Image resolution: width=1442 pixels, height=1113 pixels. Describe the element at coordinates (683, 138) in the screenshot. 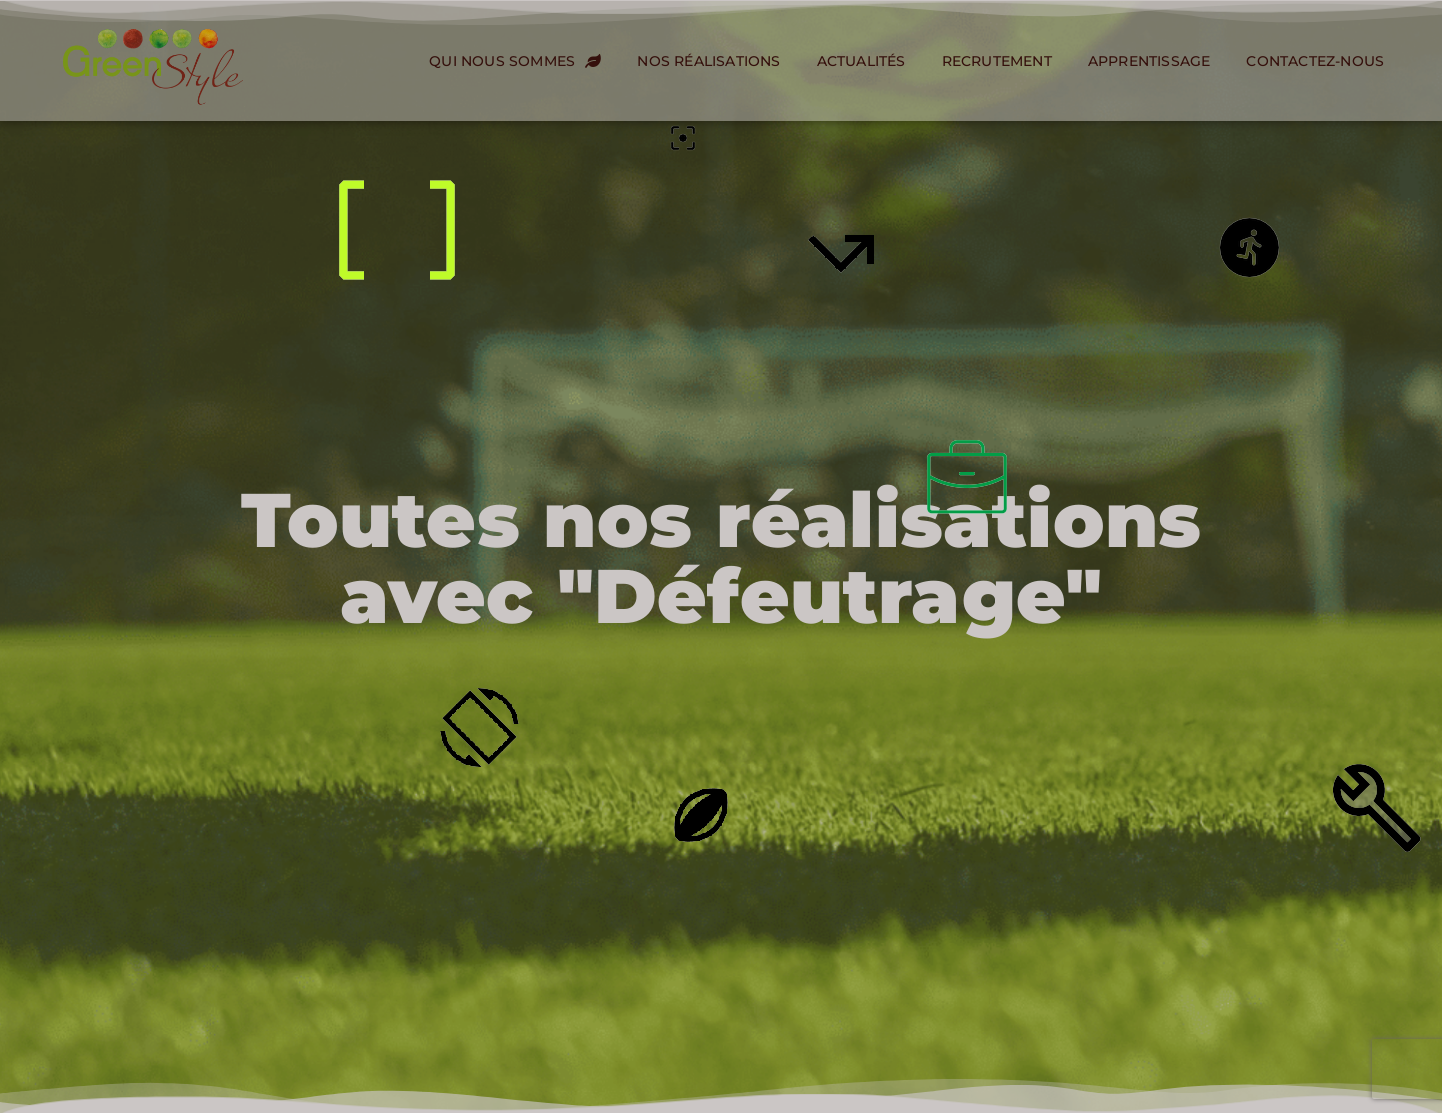

I see `center focus on the current subject` at that location.